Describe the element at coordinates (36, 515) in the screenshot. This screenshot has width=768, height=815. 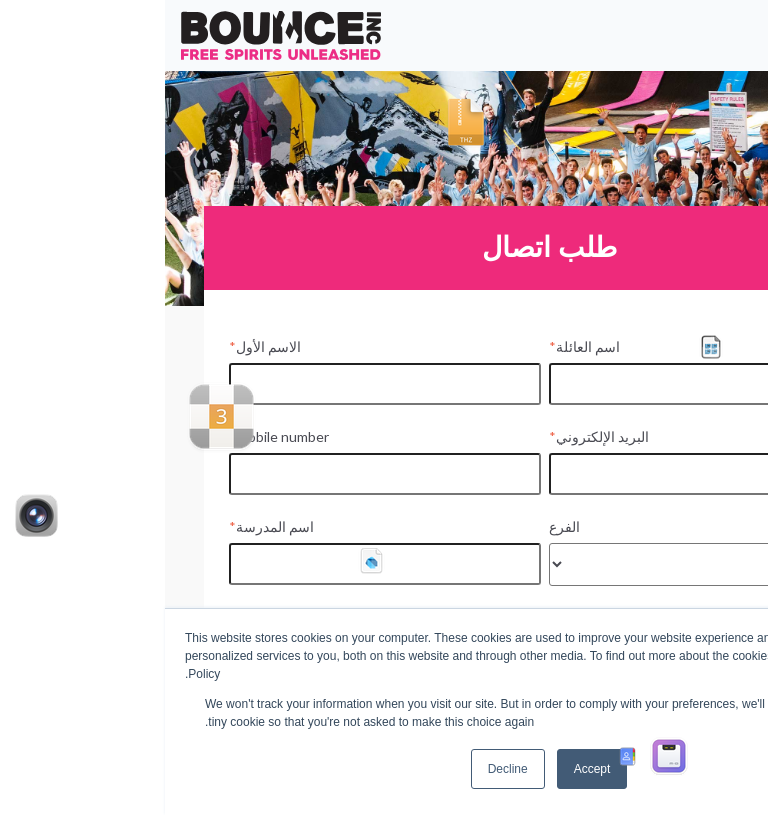
I see `open the camera app` at that location.